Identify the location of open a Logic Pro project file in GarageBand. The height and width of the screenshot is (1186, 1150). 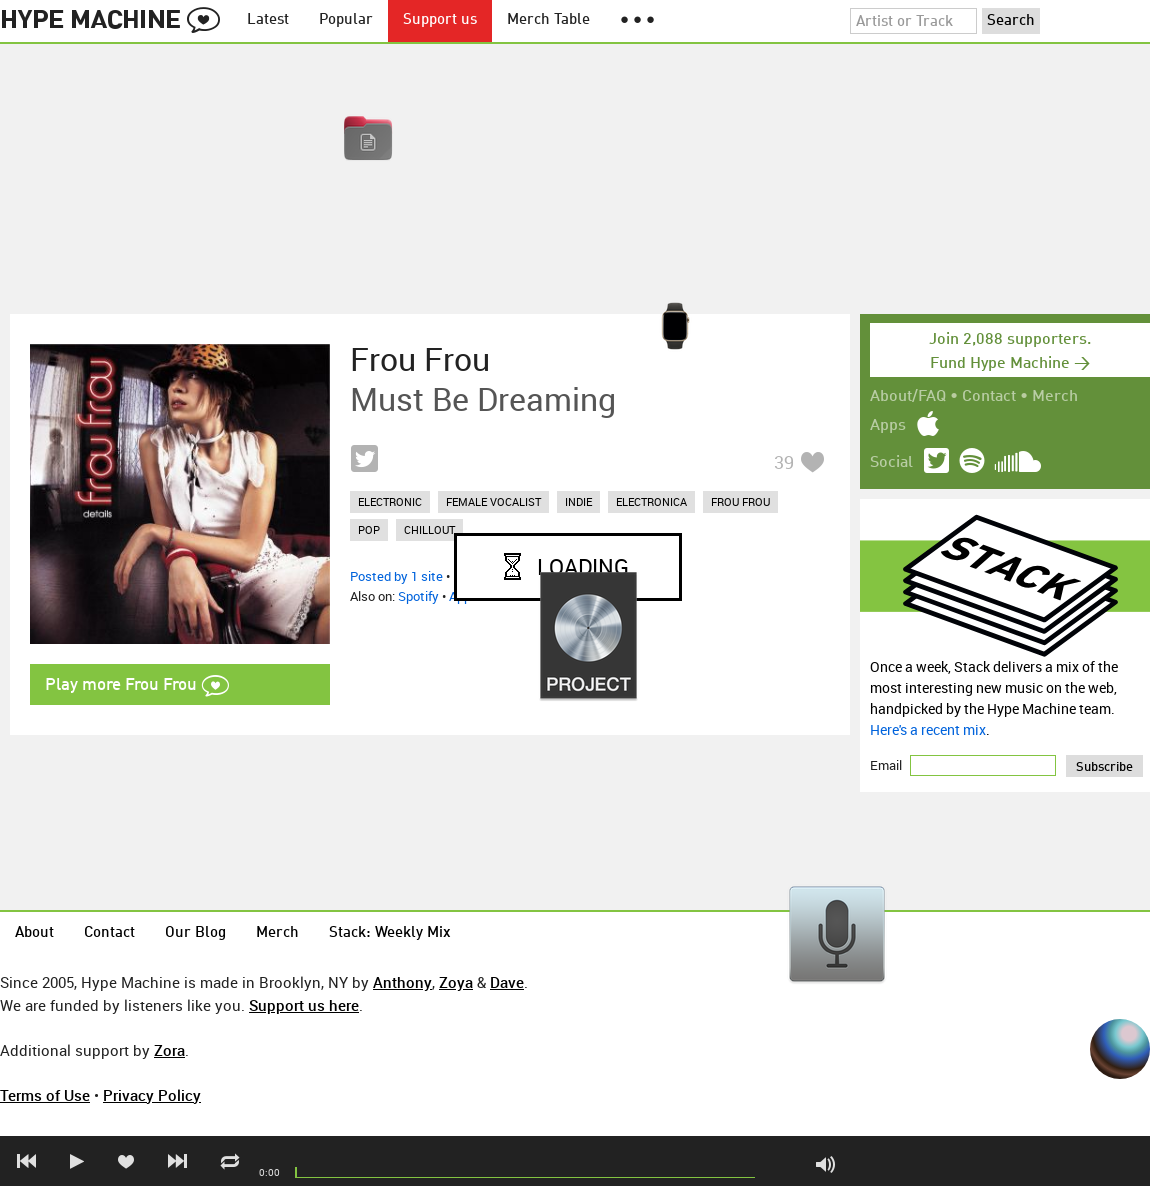
(588, 638).